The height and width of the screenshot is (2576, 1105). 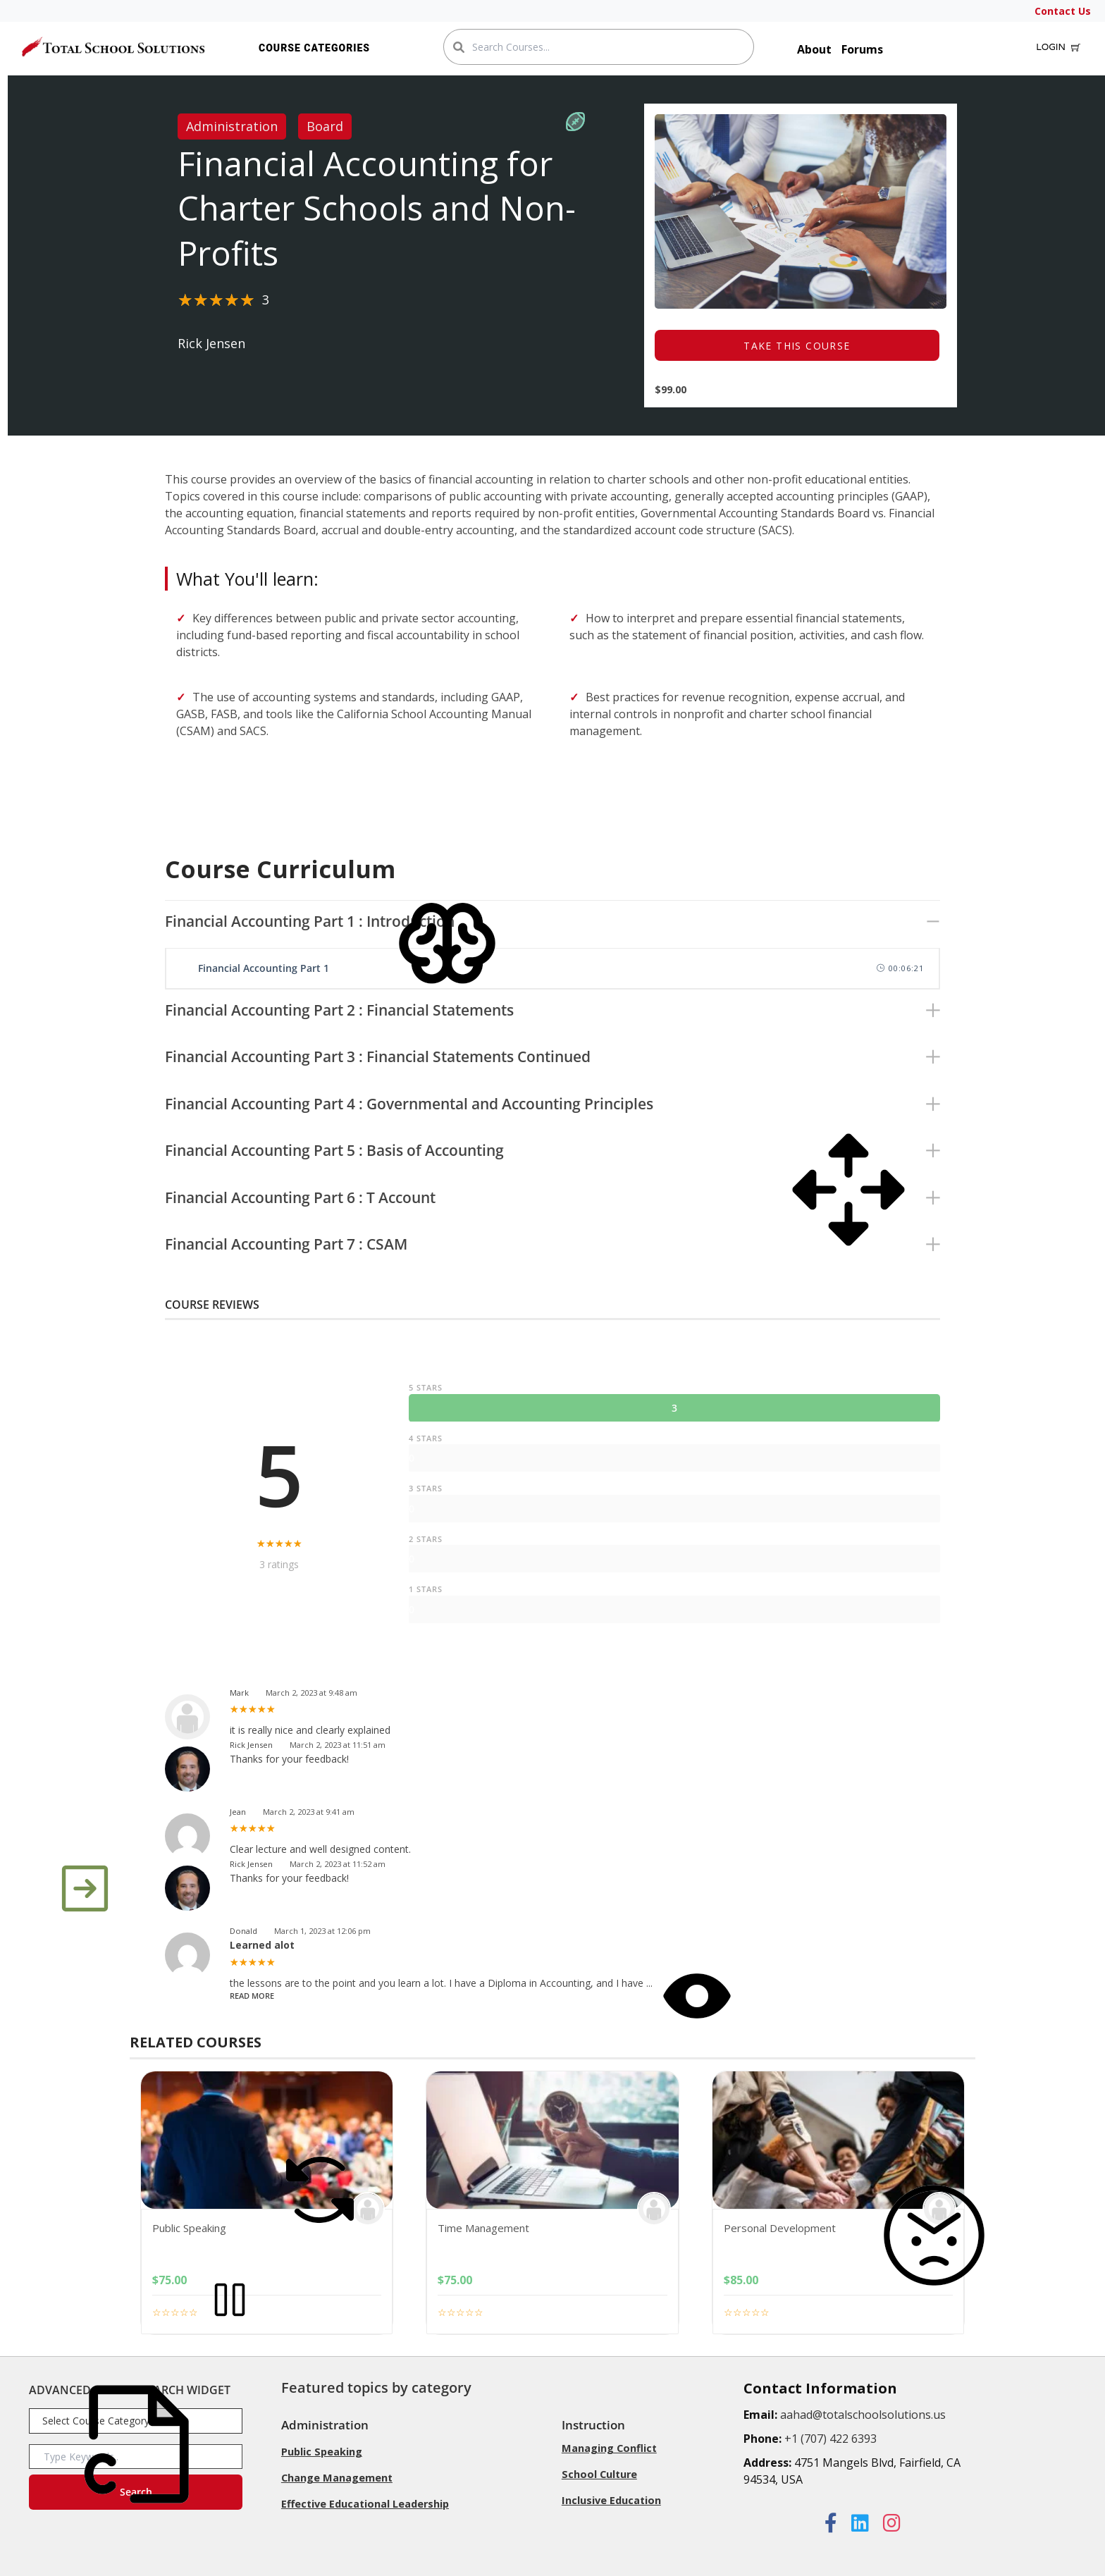 What do you see at coordinates (575, 121) in the screenshot?
I see `view football scores or updates` at bounding box center [575, 121].